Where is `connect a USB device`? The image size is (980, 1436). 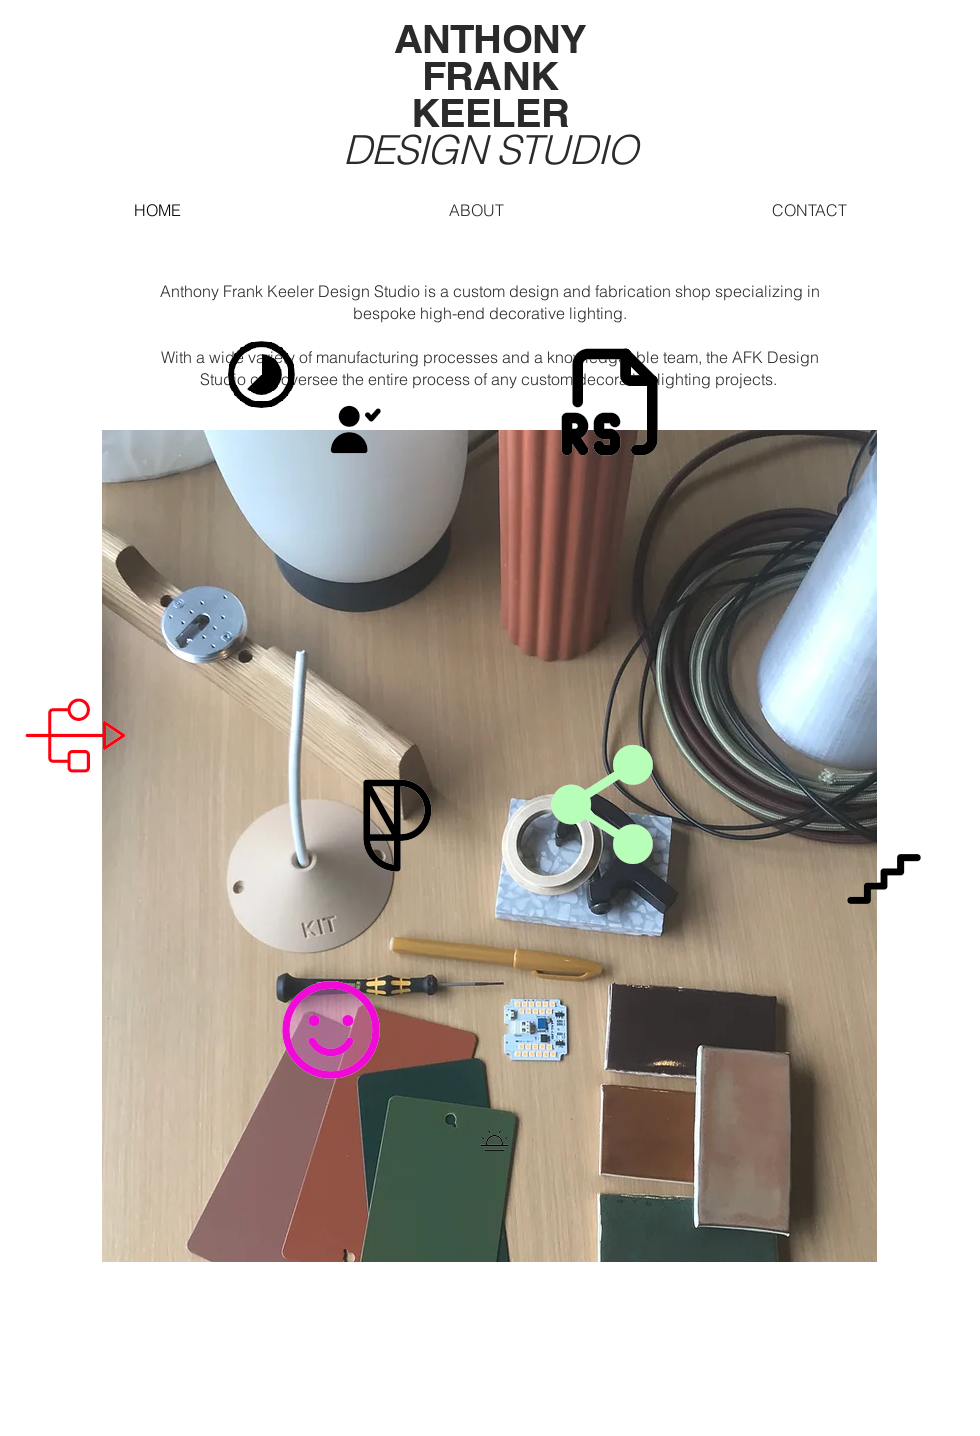
connect a USB device is located at coordinates (75, 735).